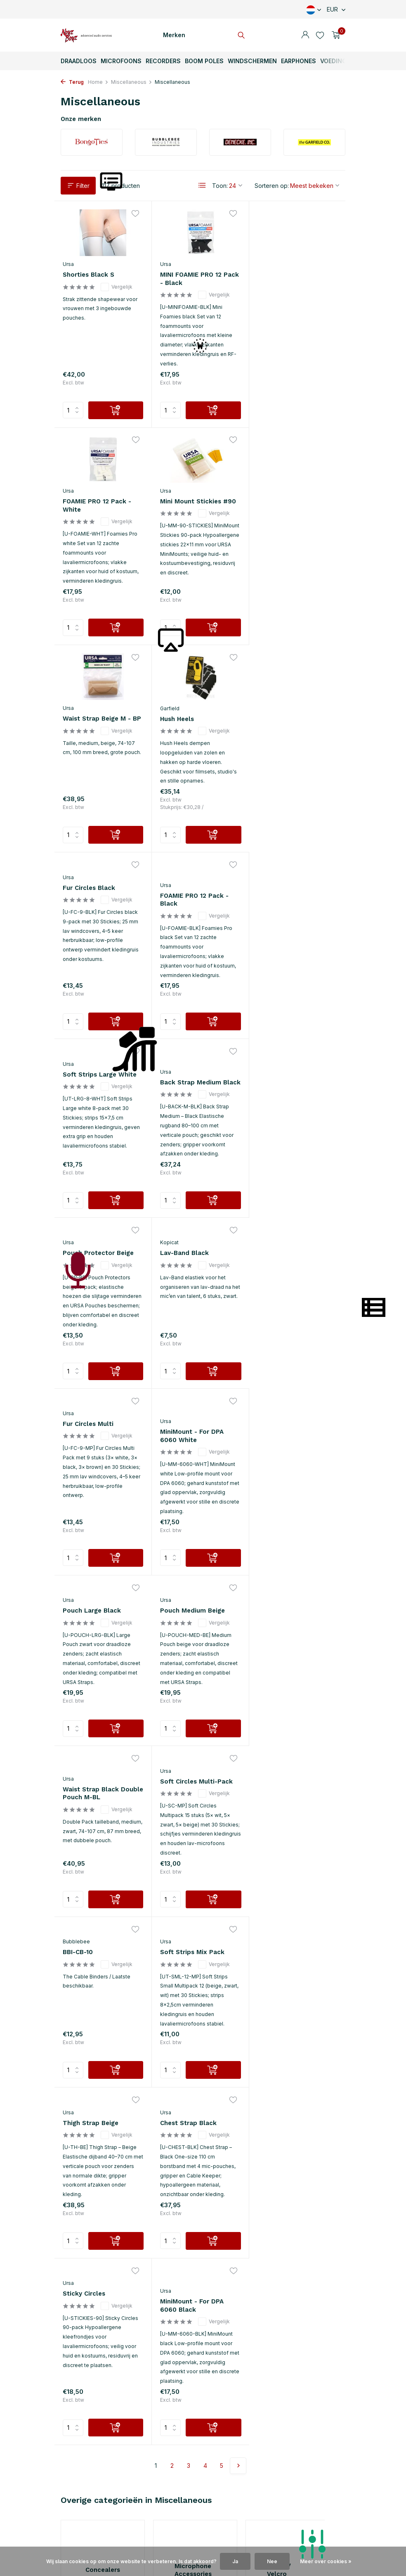  What do you see at coordinates (111, 181) in the screenshot?
I see `access DVR or recorded content` at bounding box center [111, 181].